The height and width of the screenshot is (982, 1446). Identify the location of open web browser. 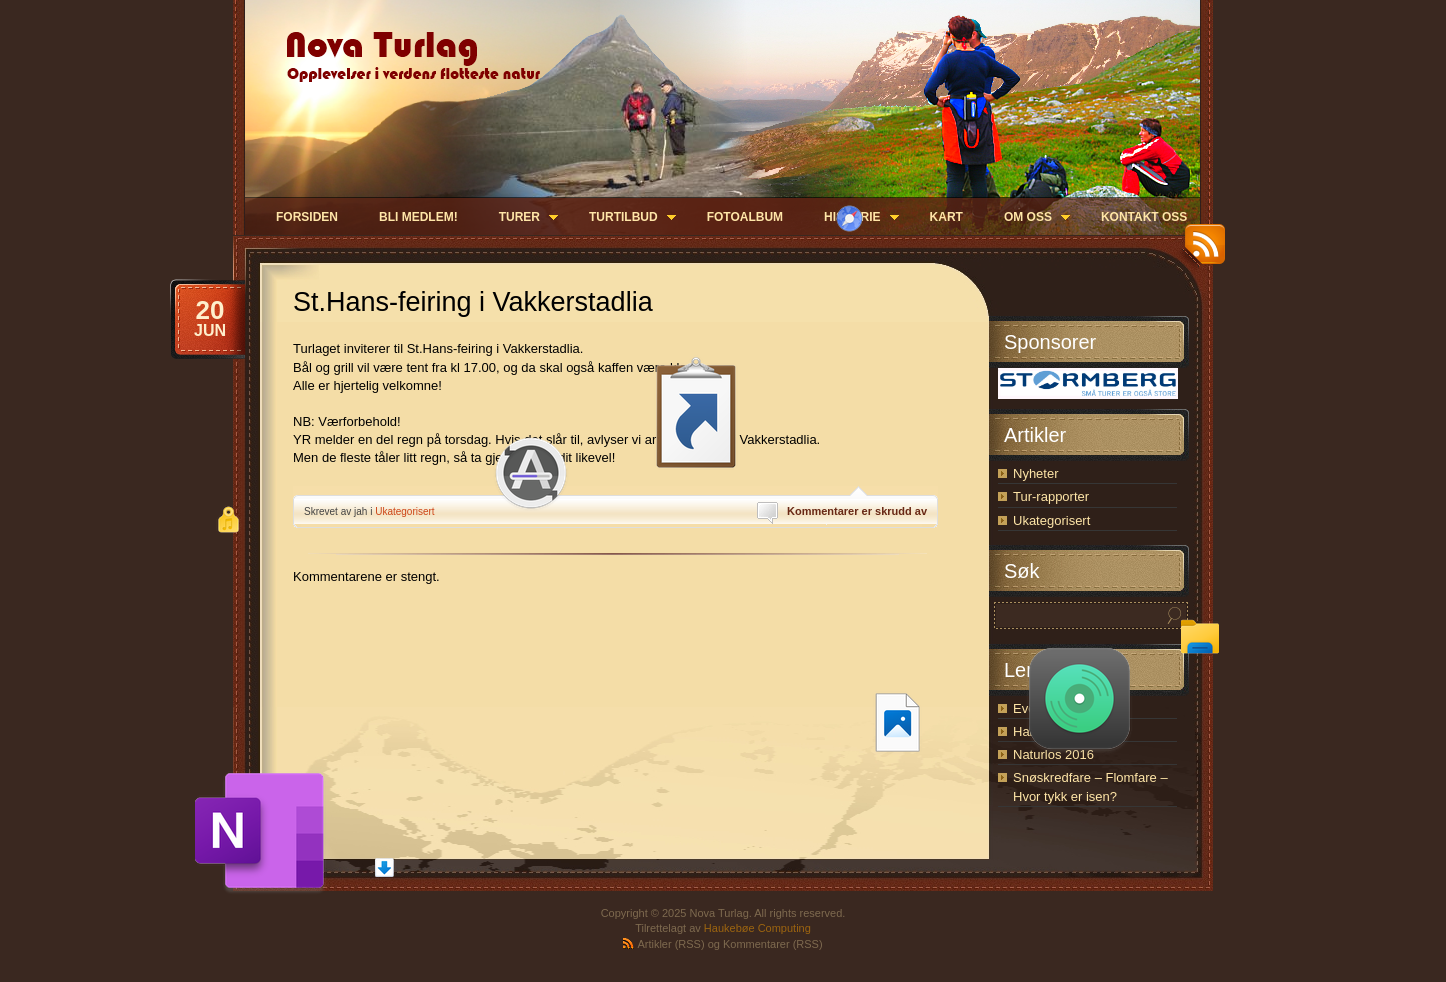
(849, 218).